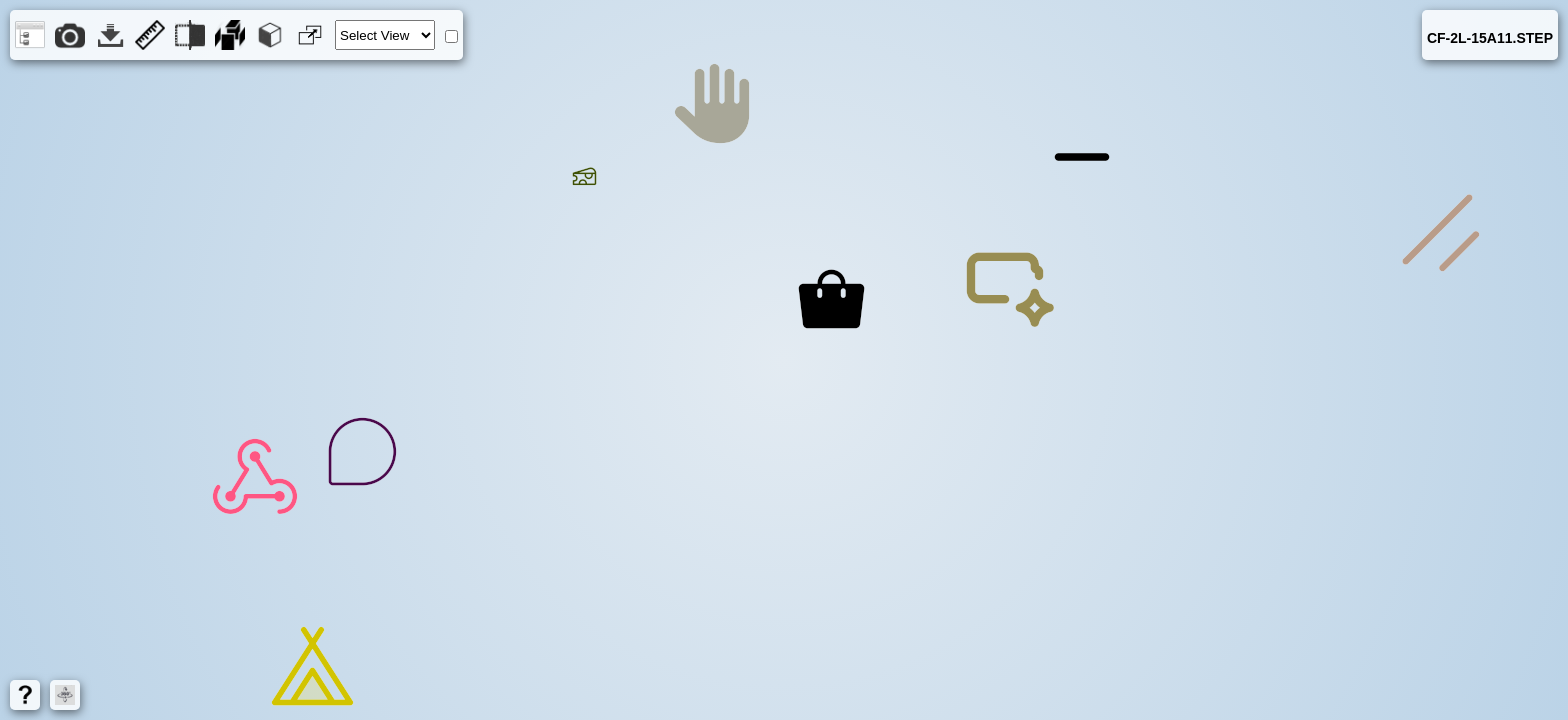  I want to click on battery charging with quick charge or boost mode, so click(1005, 278).